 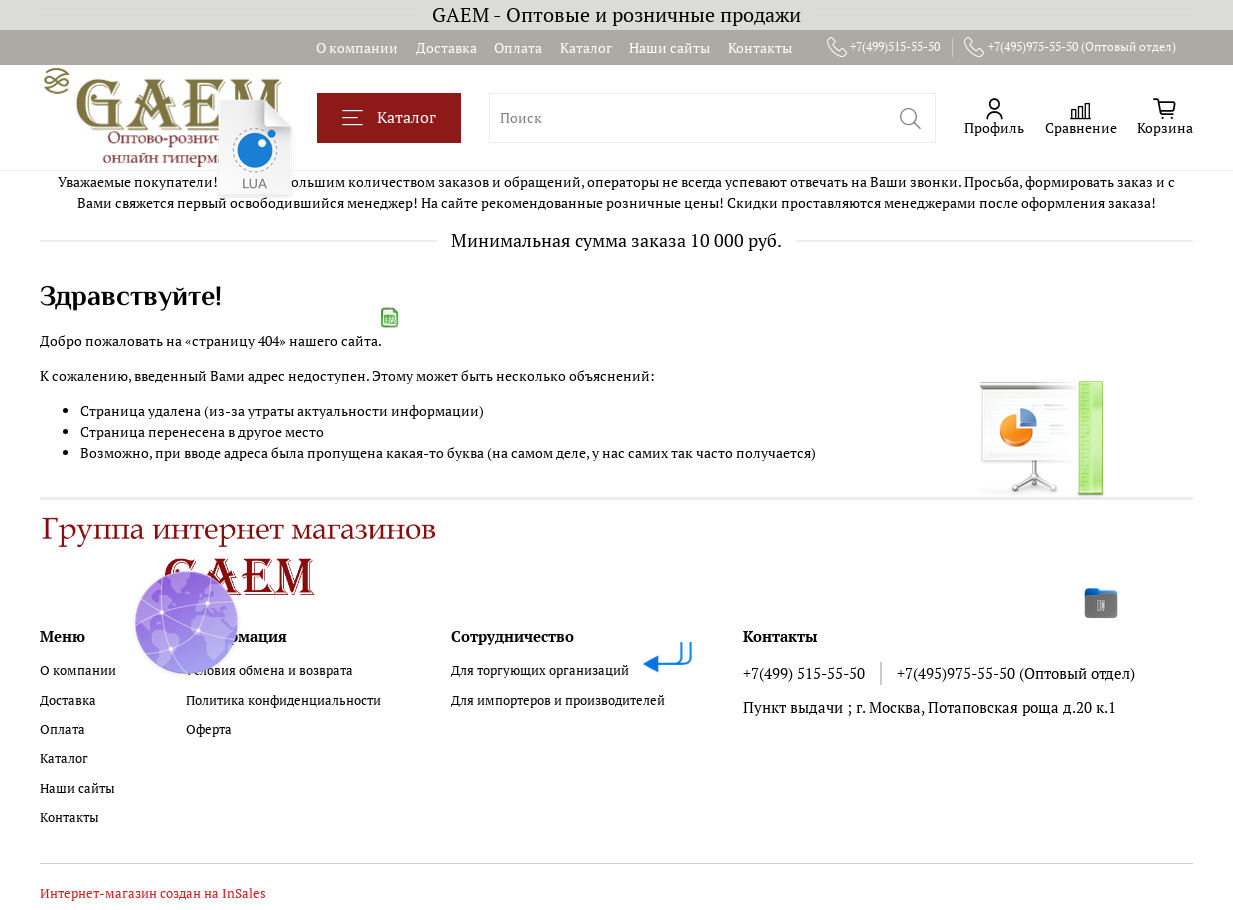 I want to click on access your templates folder, so click(x=1101, y=603).